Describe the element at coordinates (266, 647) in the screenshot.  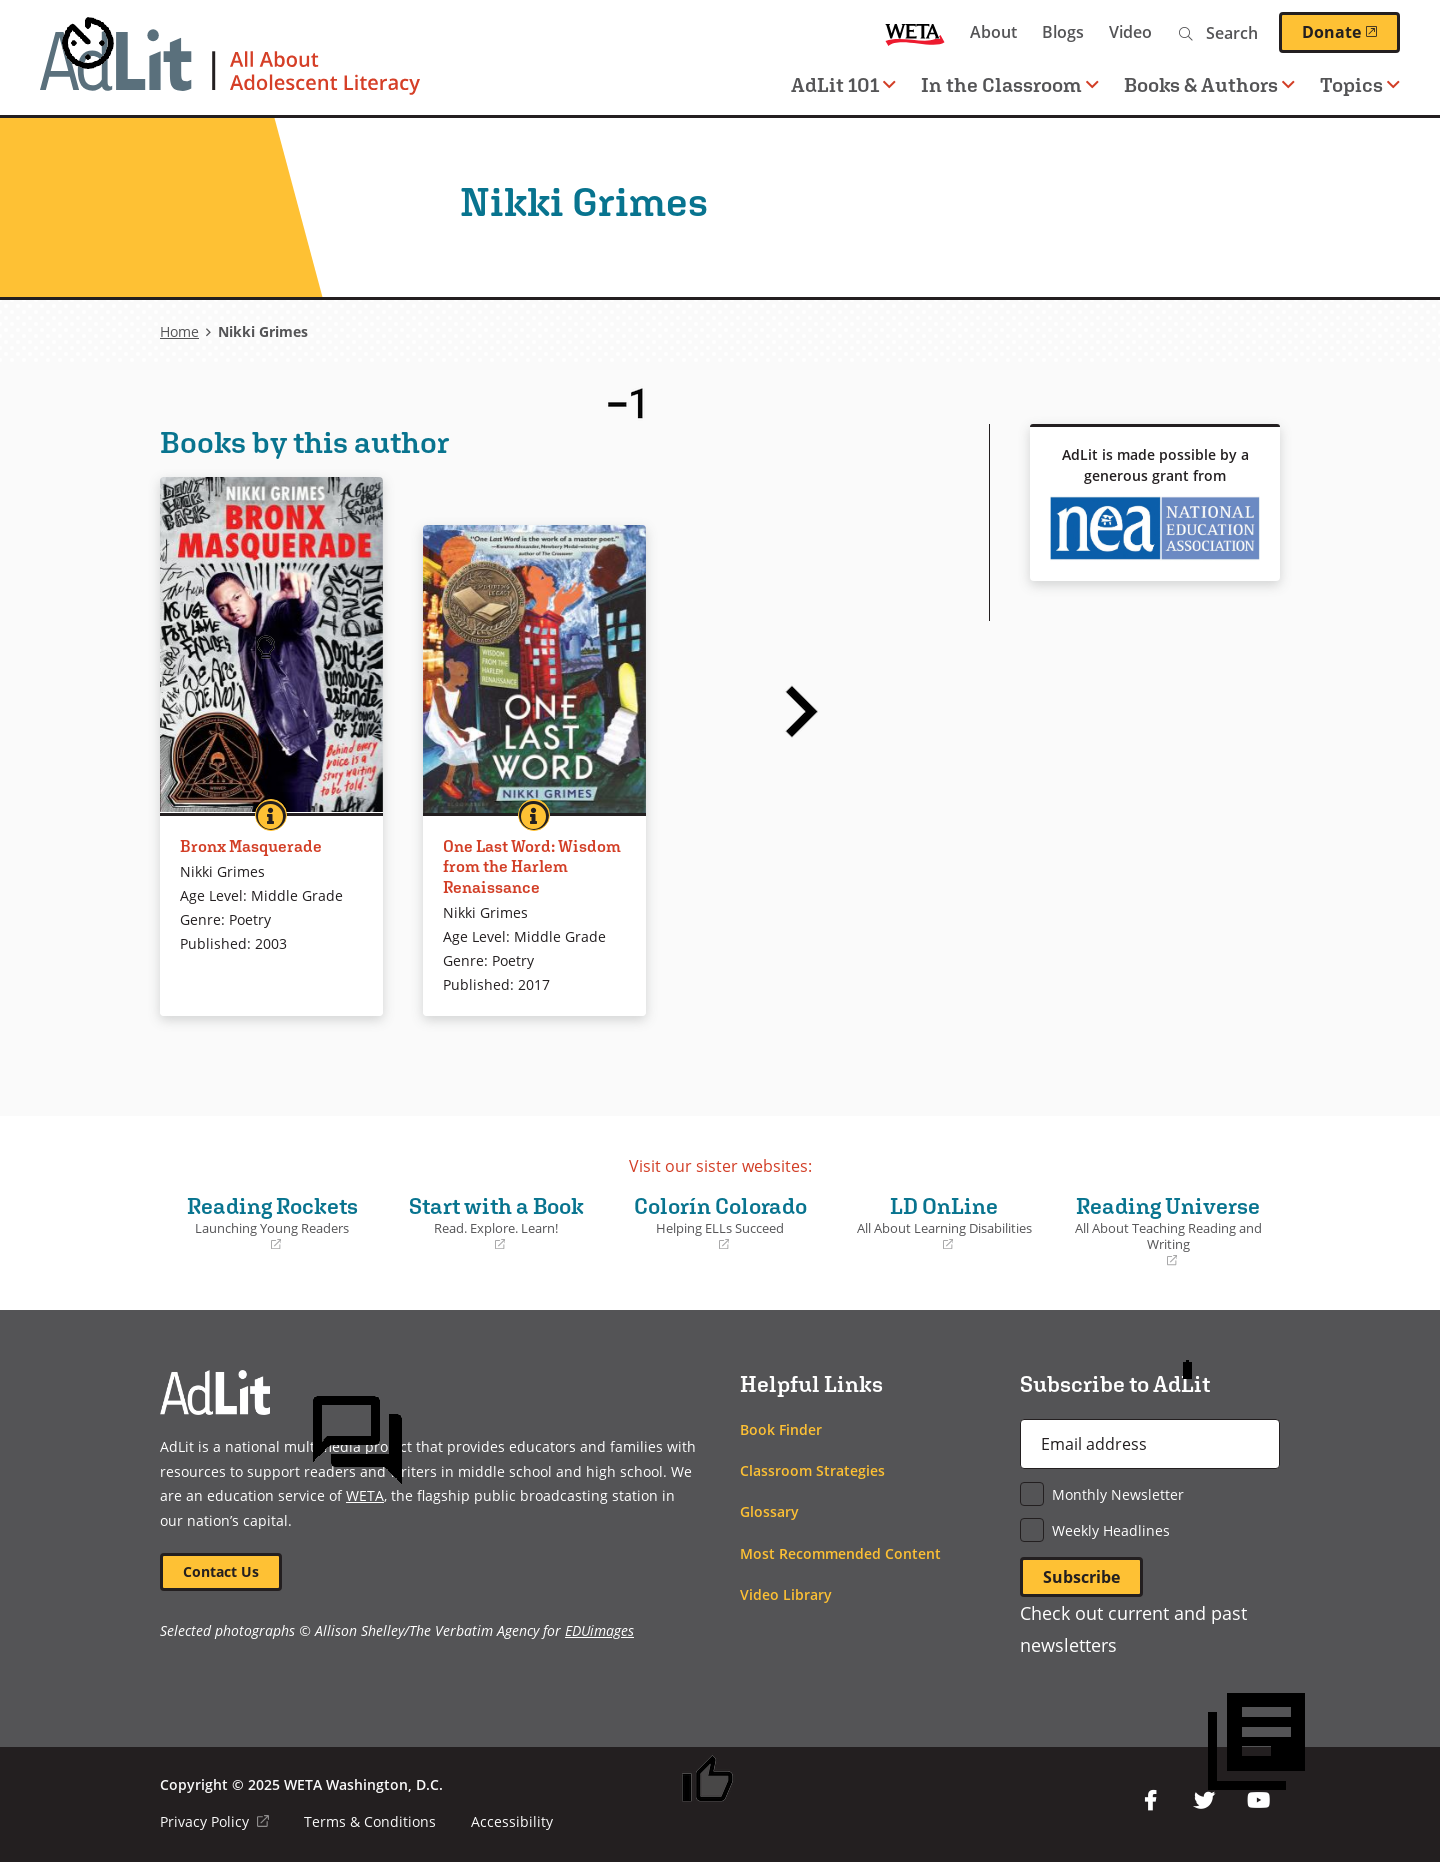
I see `view tips or helpful suggestions` at that location.